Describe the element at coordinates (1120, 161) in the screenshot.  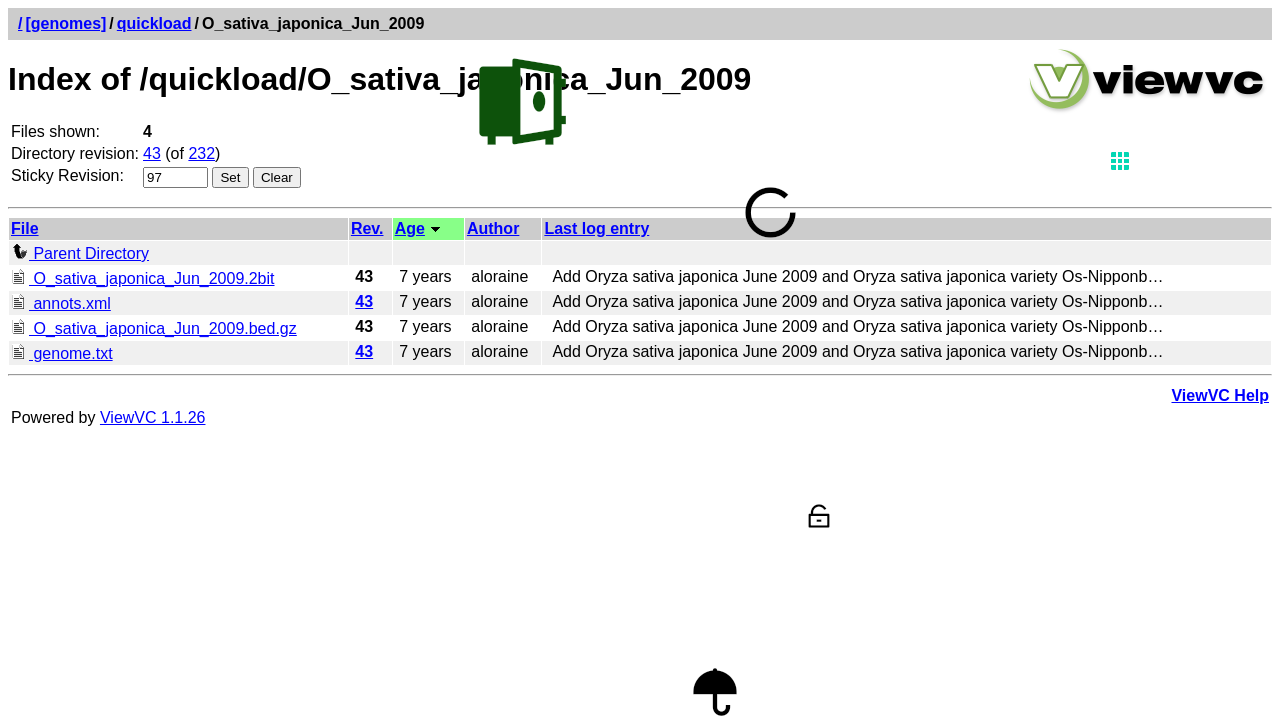
I see `view items in grid layout` at that location.